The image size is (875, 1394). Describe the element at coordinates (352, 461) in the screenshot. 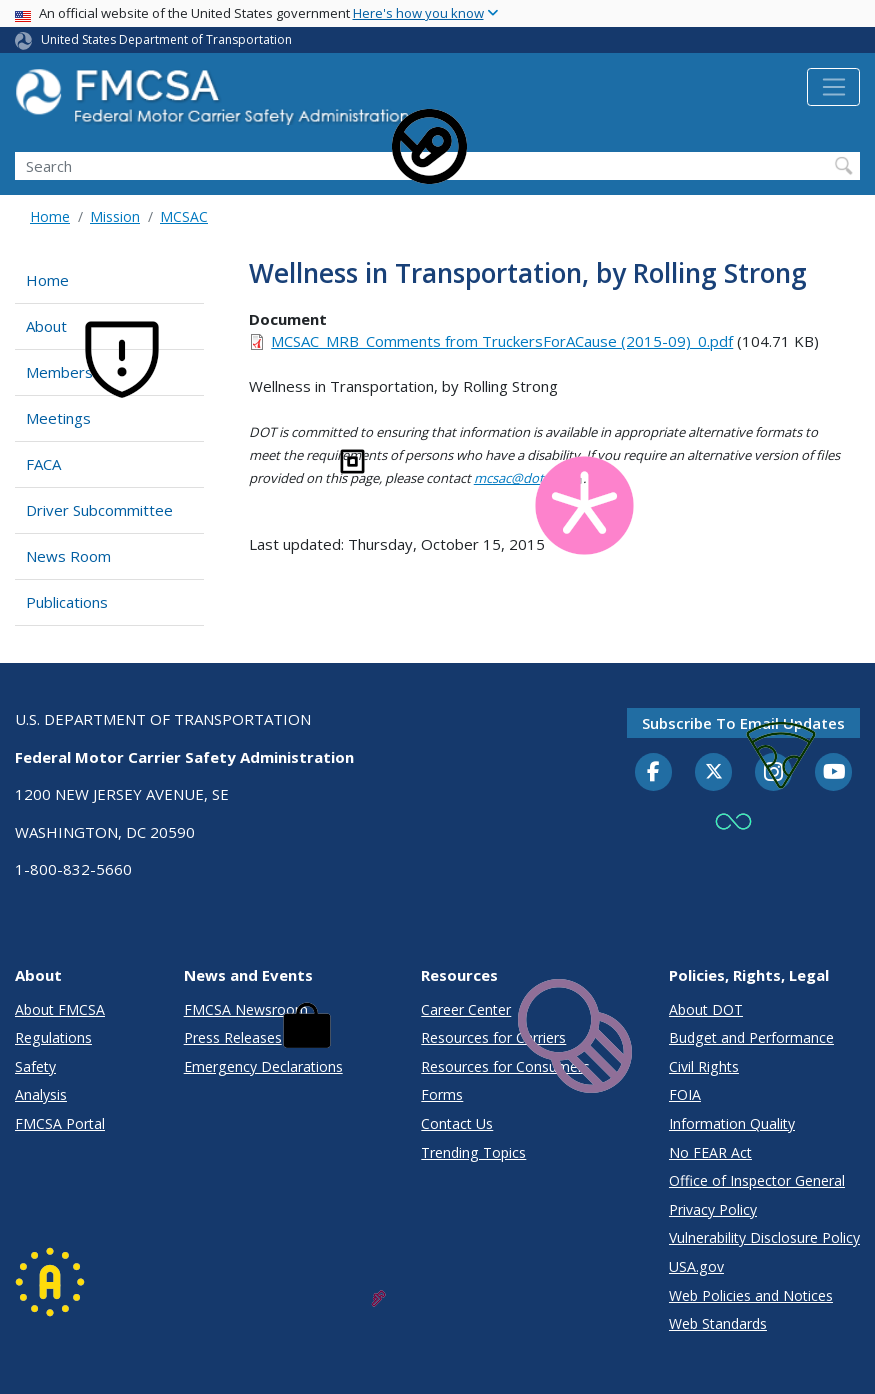

I see `Square payment services logo` at that location.